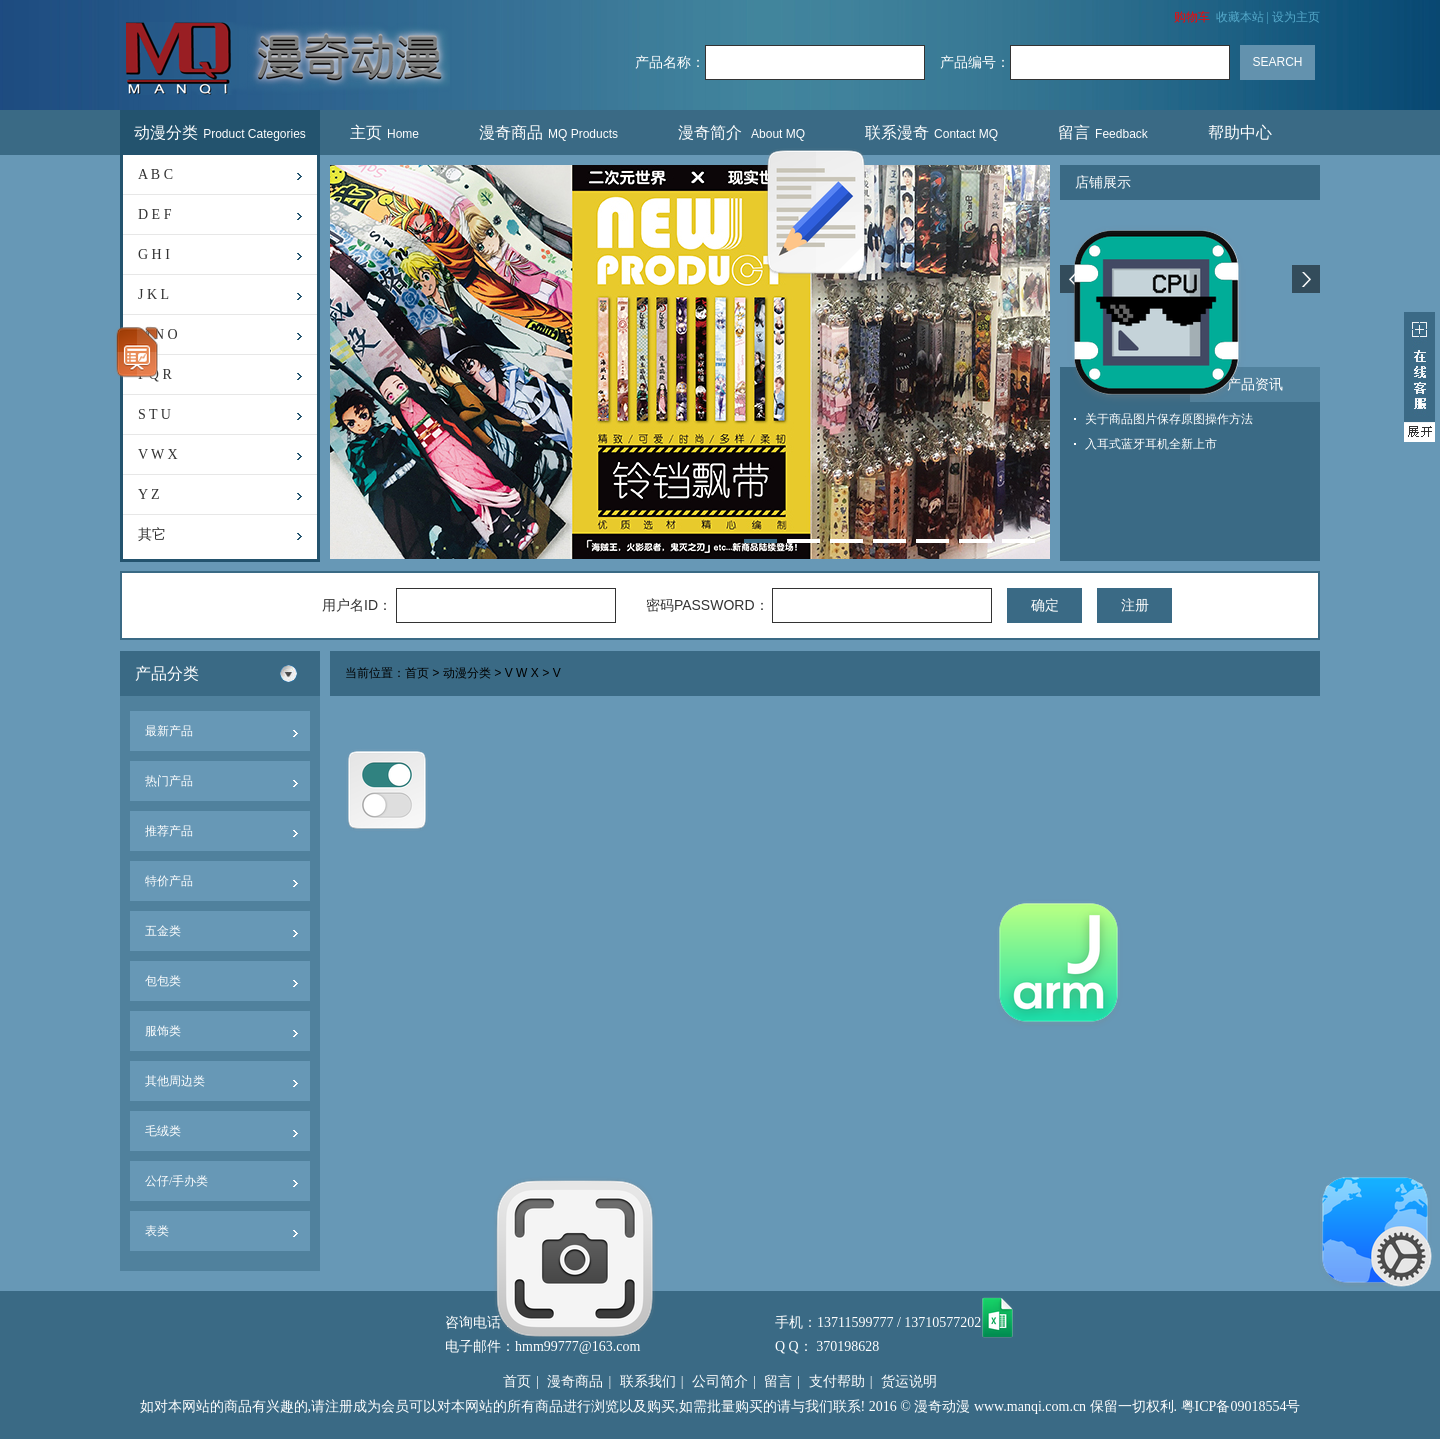 Image resolution: width=1440 pixels, height=1439 pixels. Describe the element at coordinates (997, 1317) in the screenshot. I see `open a Microsoft Excel spreadsheet file` at that location.